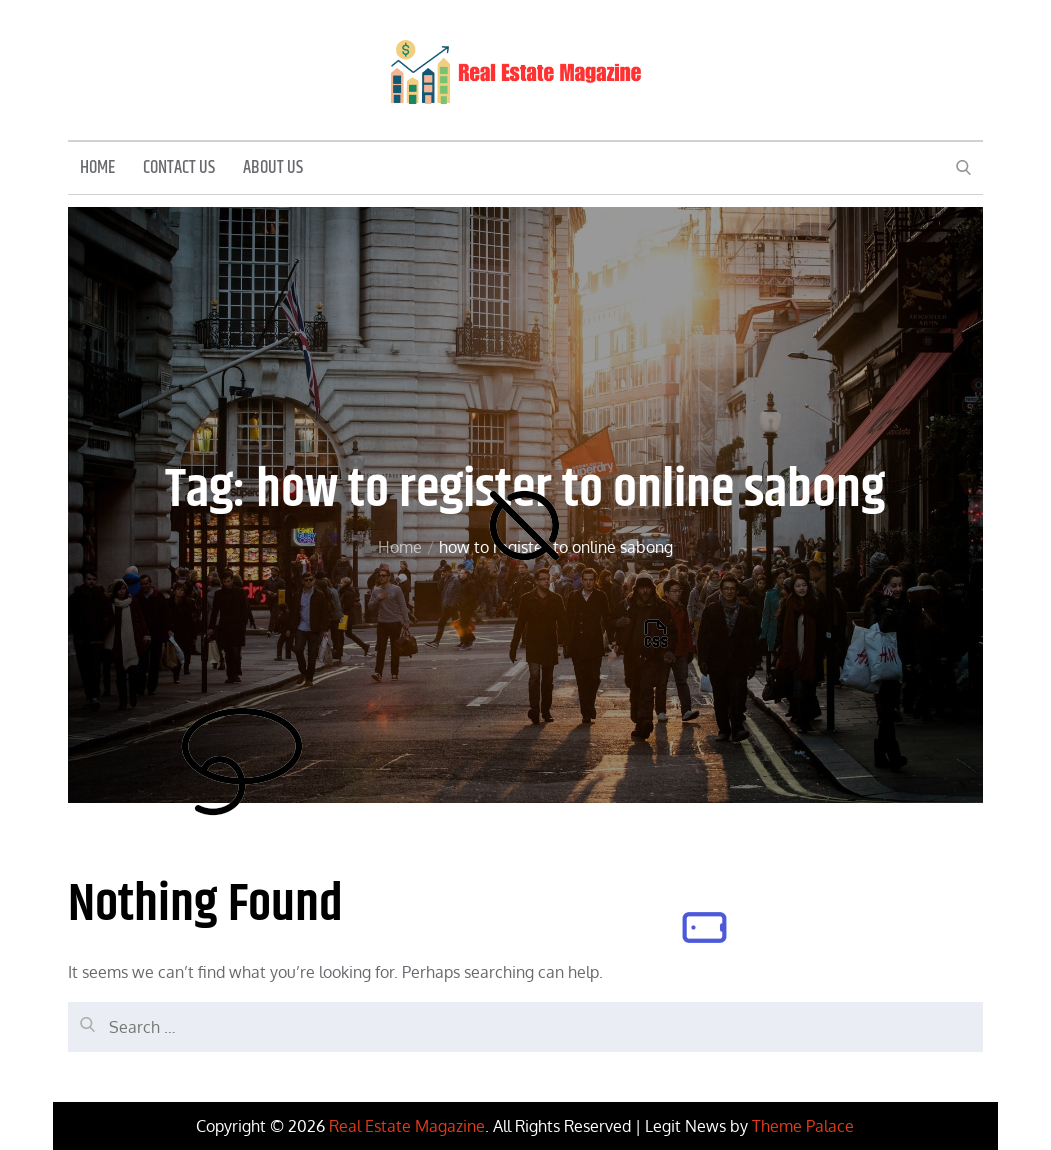  Describe the element at coordinates (524, 525) in the screenshot. I see `indicates a disabled or unavailable feature` at that location.